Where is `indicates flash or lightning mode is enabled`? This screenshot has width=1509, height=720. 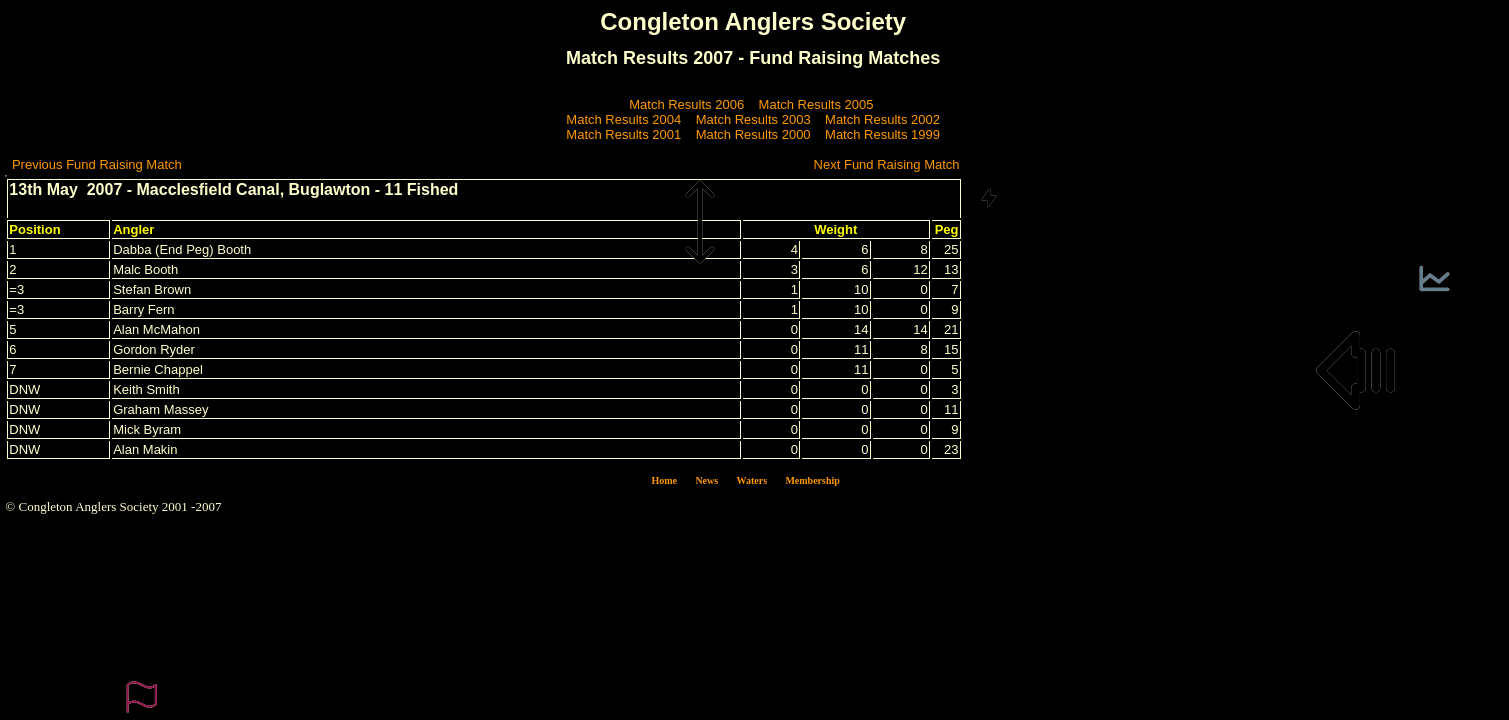 indicates flash or lightning mode is enabled is located at coordinates (989, 198).